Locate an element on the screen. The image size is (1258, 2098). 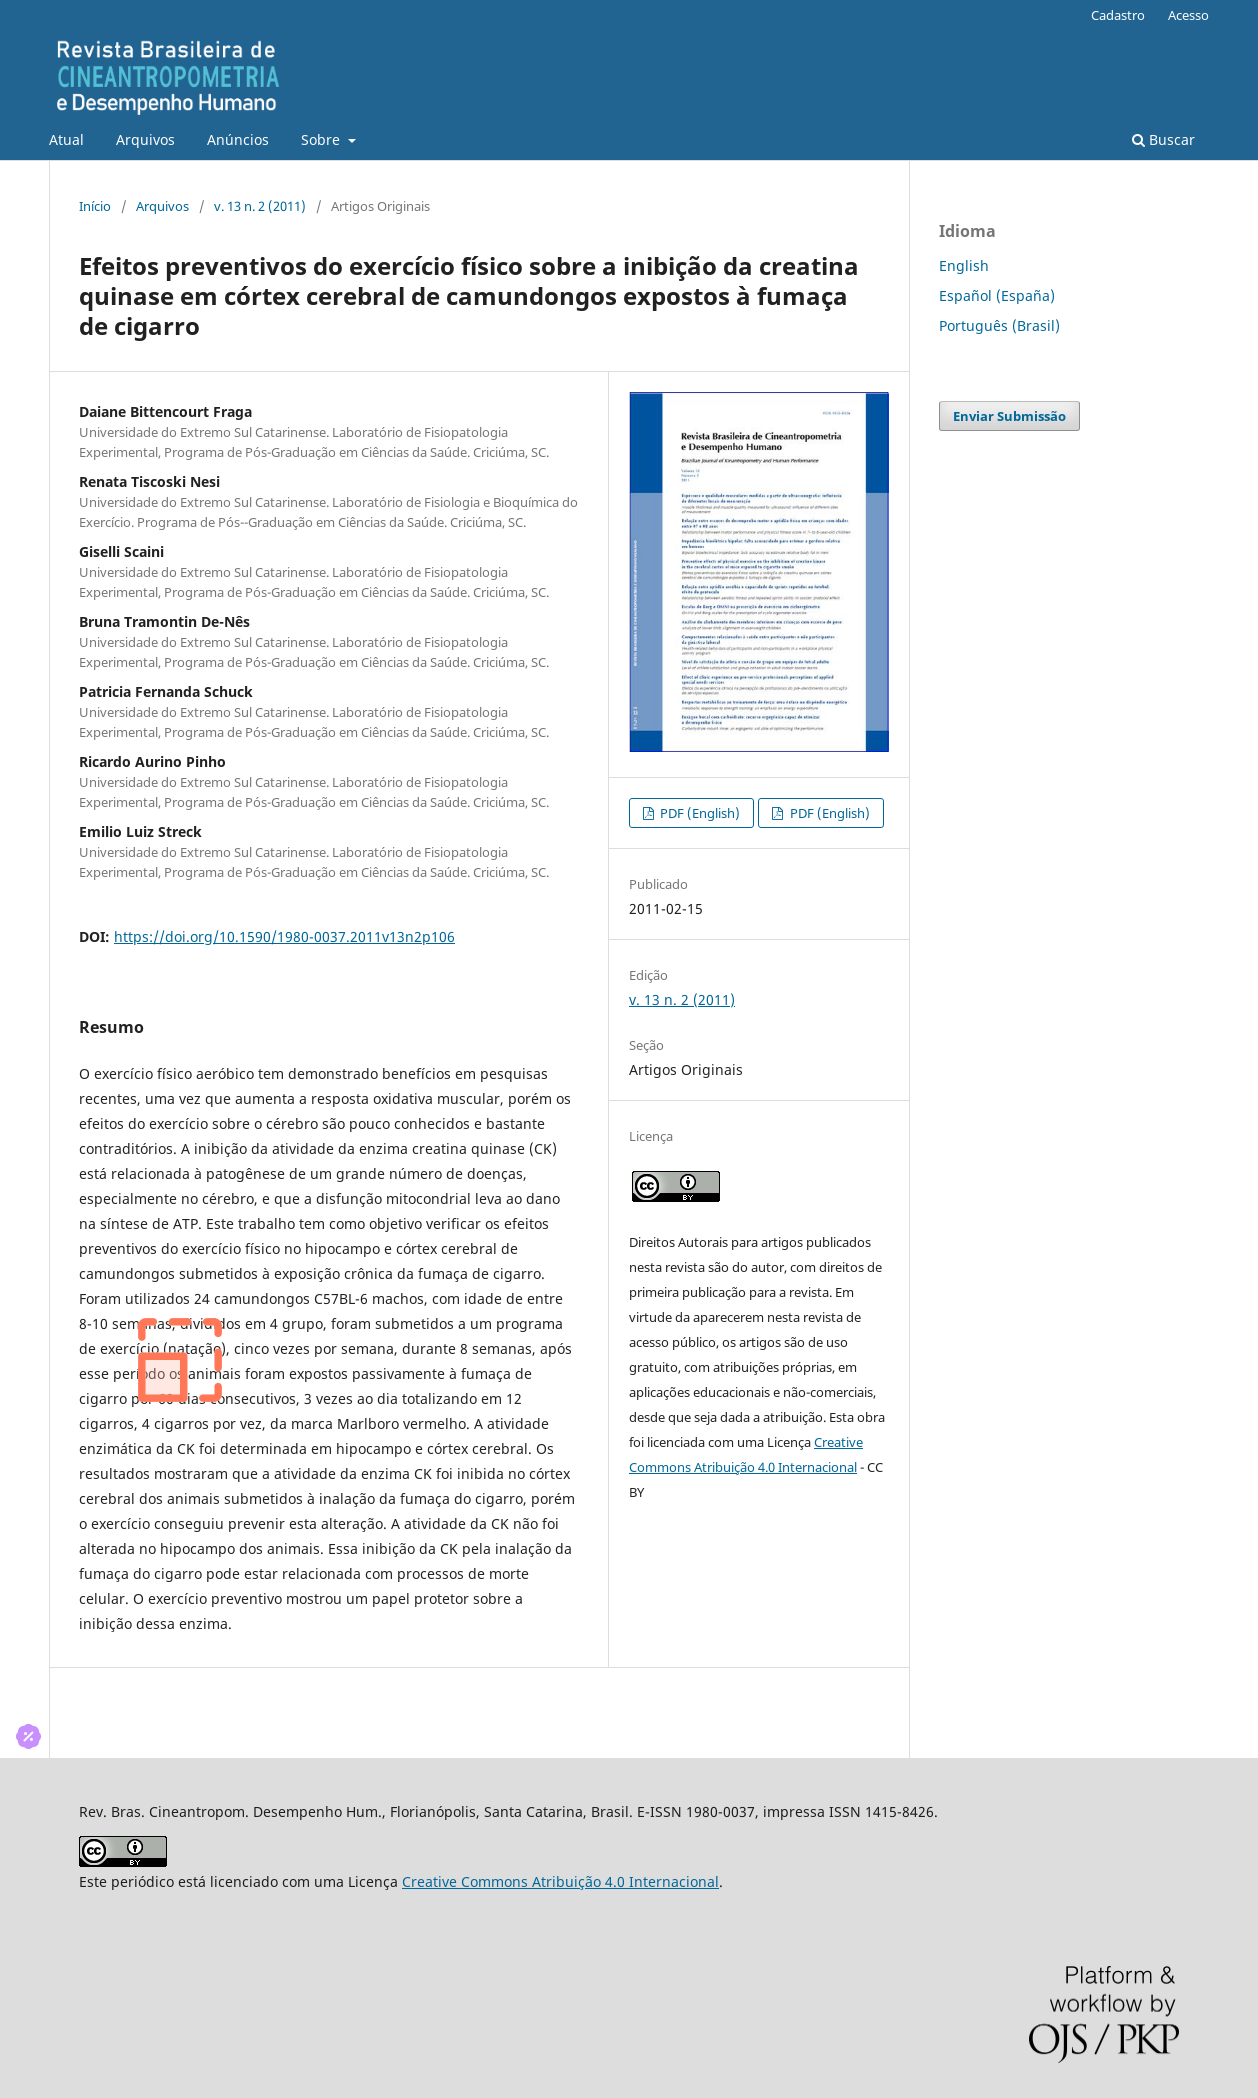
view available discounts or promotions is located at coordinates (28, 1736).